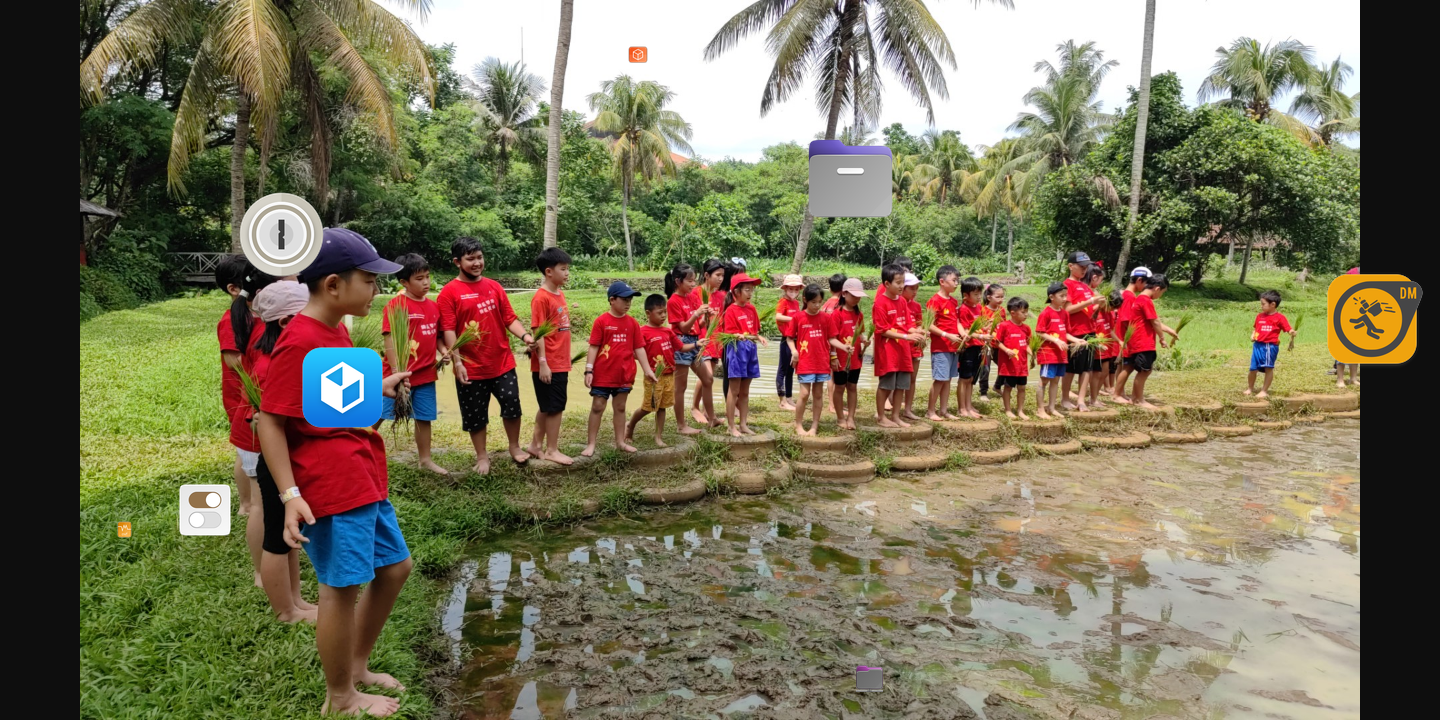 Image resolution: width=1440 pixels, height=720 pixels. I want to click on open a Blender 3D project file, so click(638, 54).